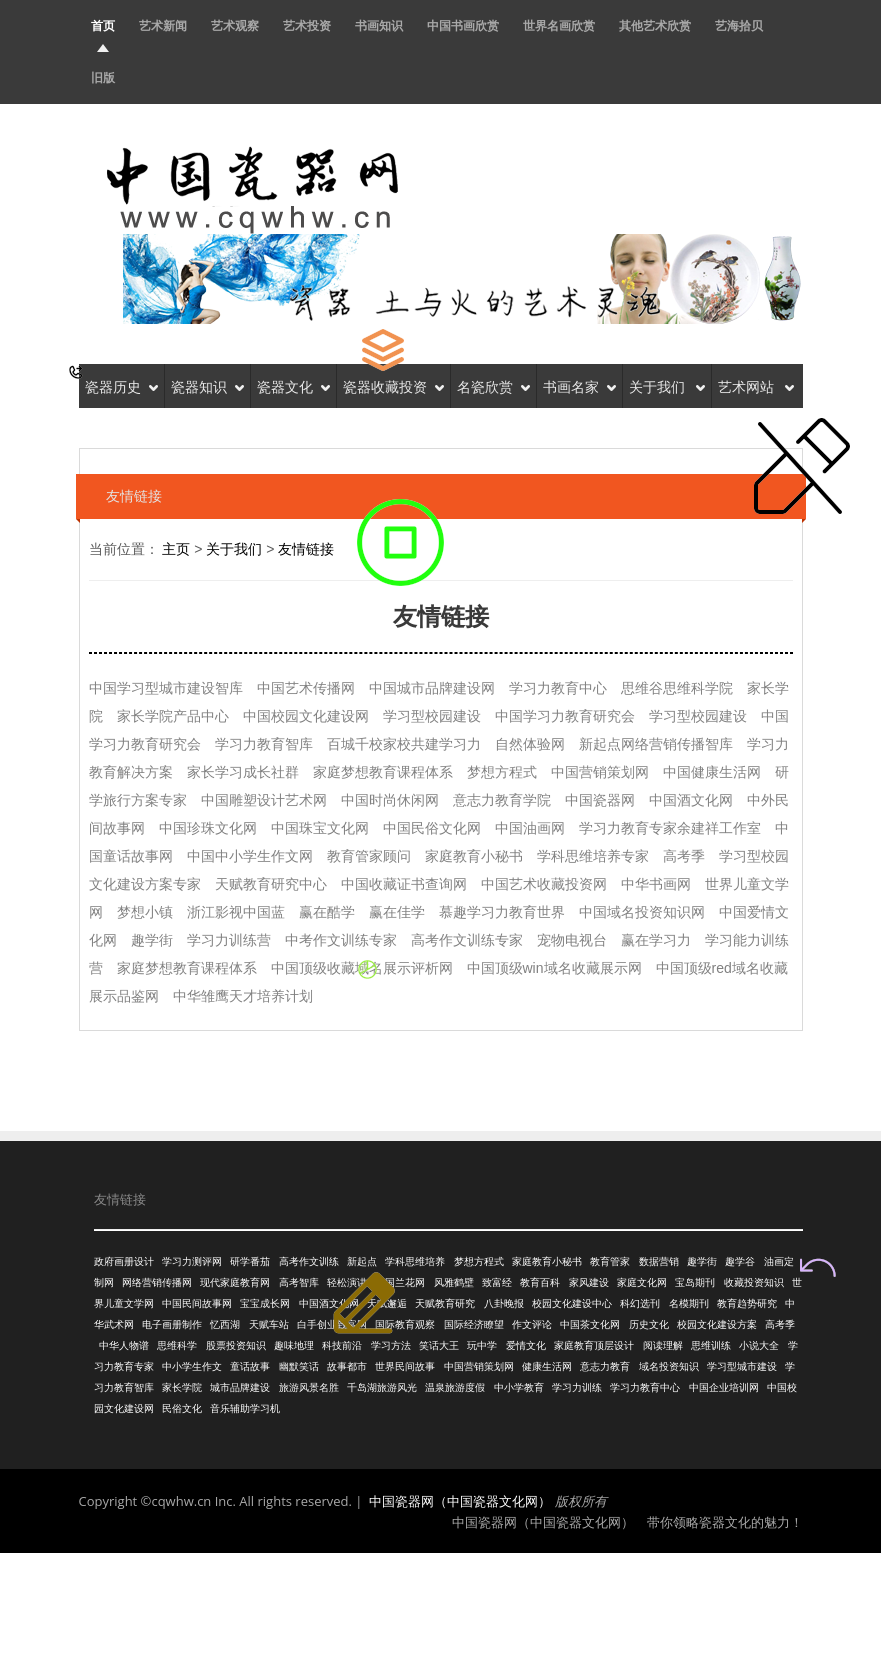 Image resolution: width=881 pixels, height=1669 pixels. I want to click on edit or modify content, so click(363, 1304).